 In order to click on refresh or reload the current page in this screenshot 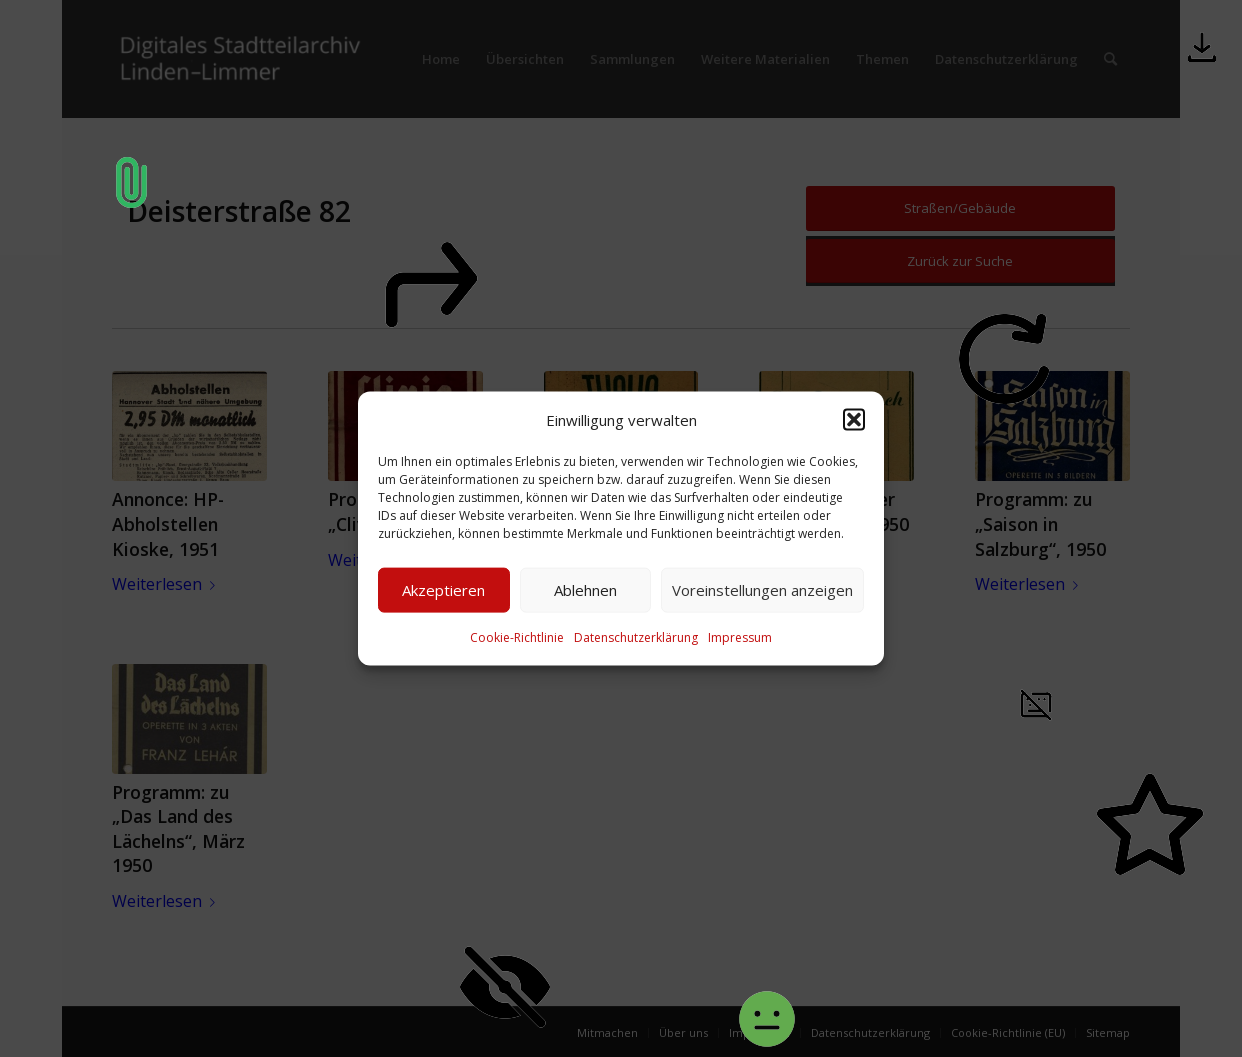, I will do `click(1004, 359)`.